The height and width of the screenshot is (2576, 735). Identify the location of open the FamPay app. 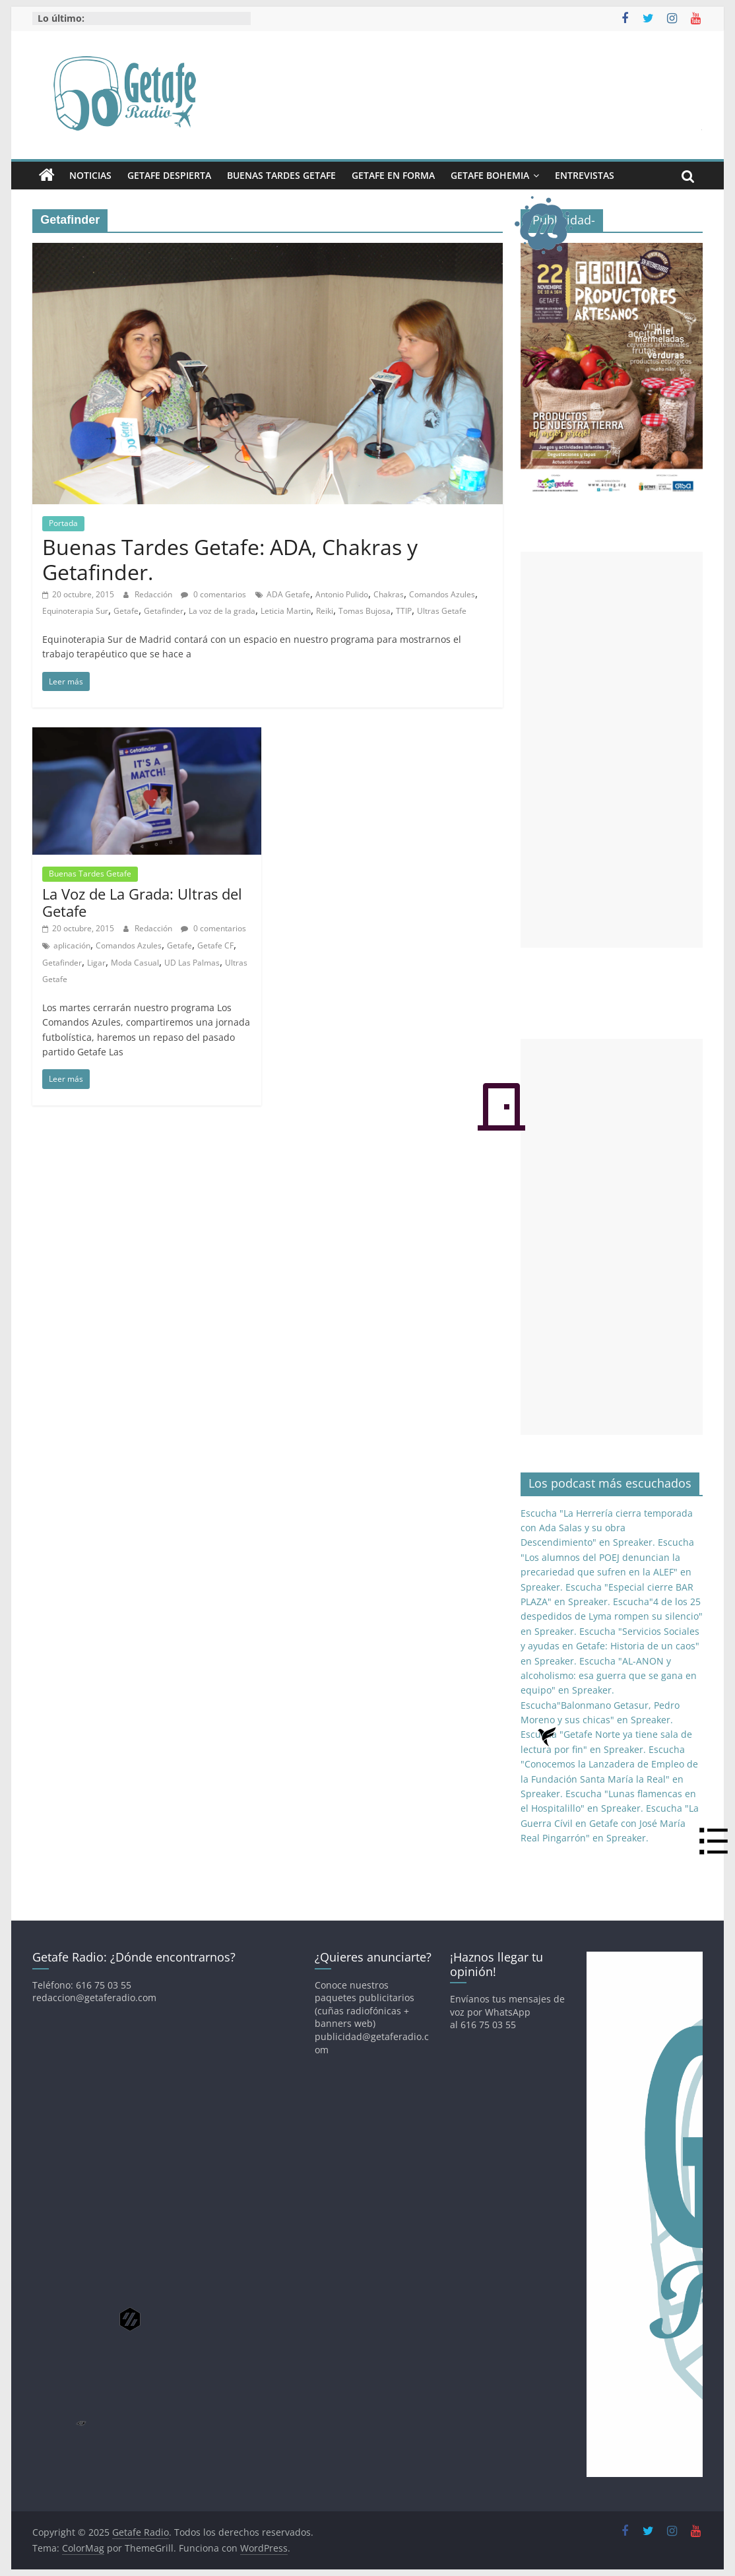
(546, 1736).